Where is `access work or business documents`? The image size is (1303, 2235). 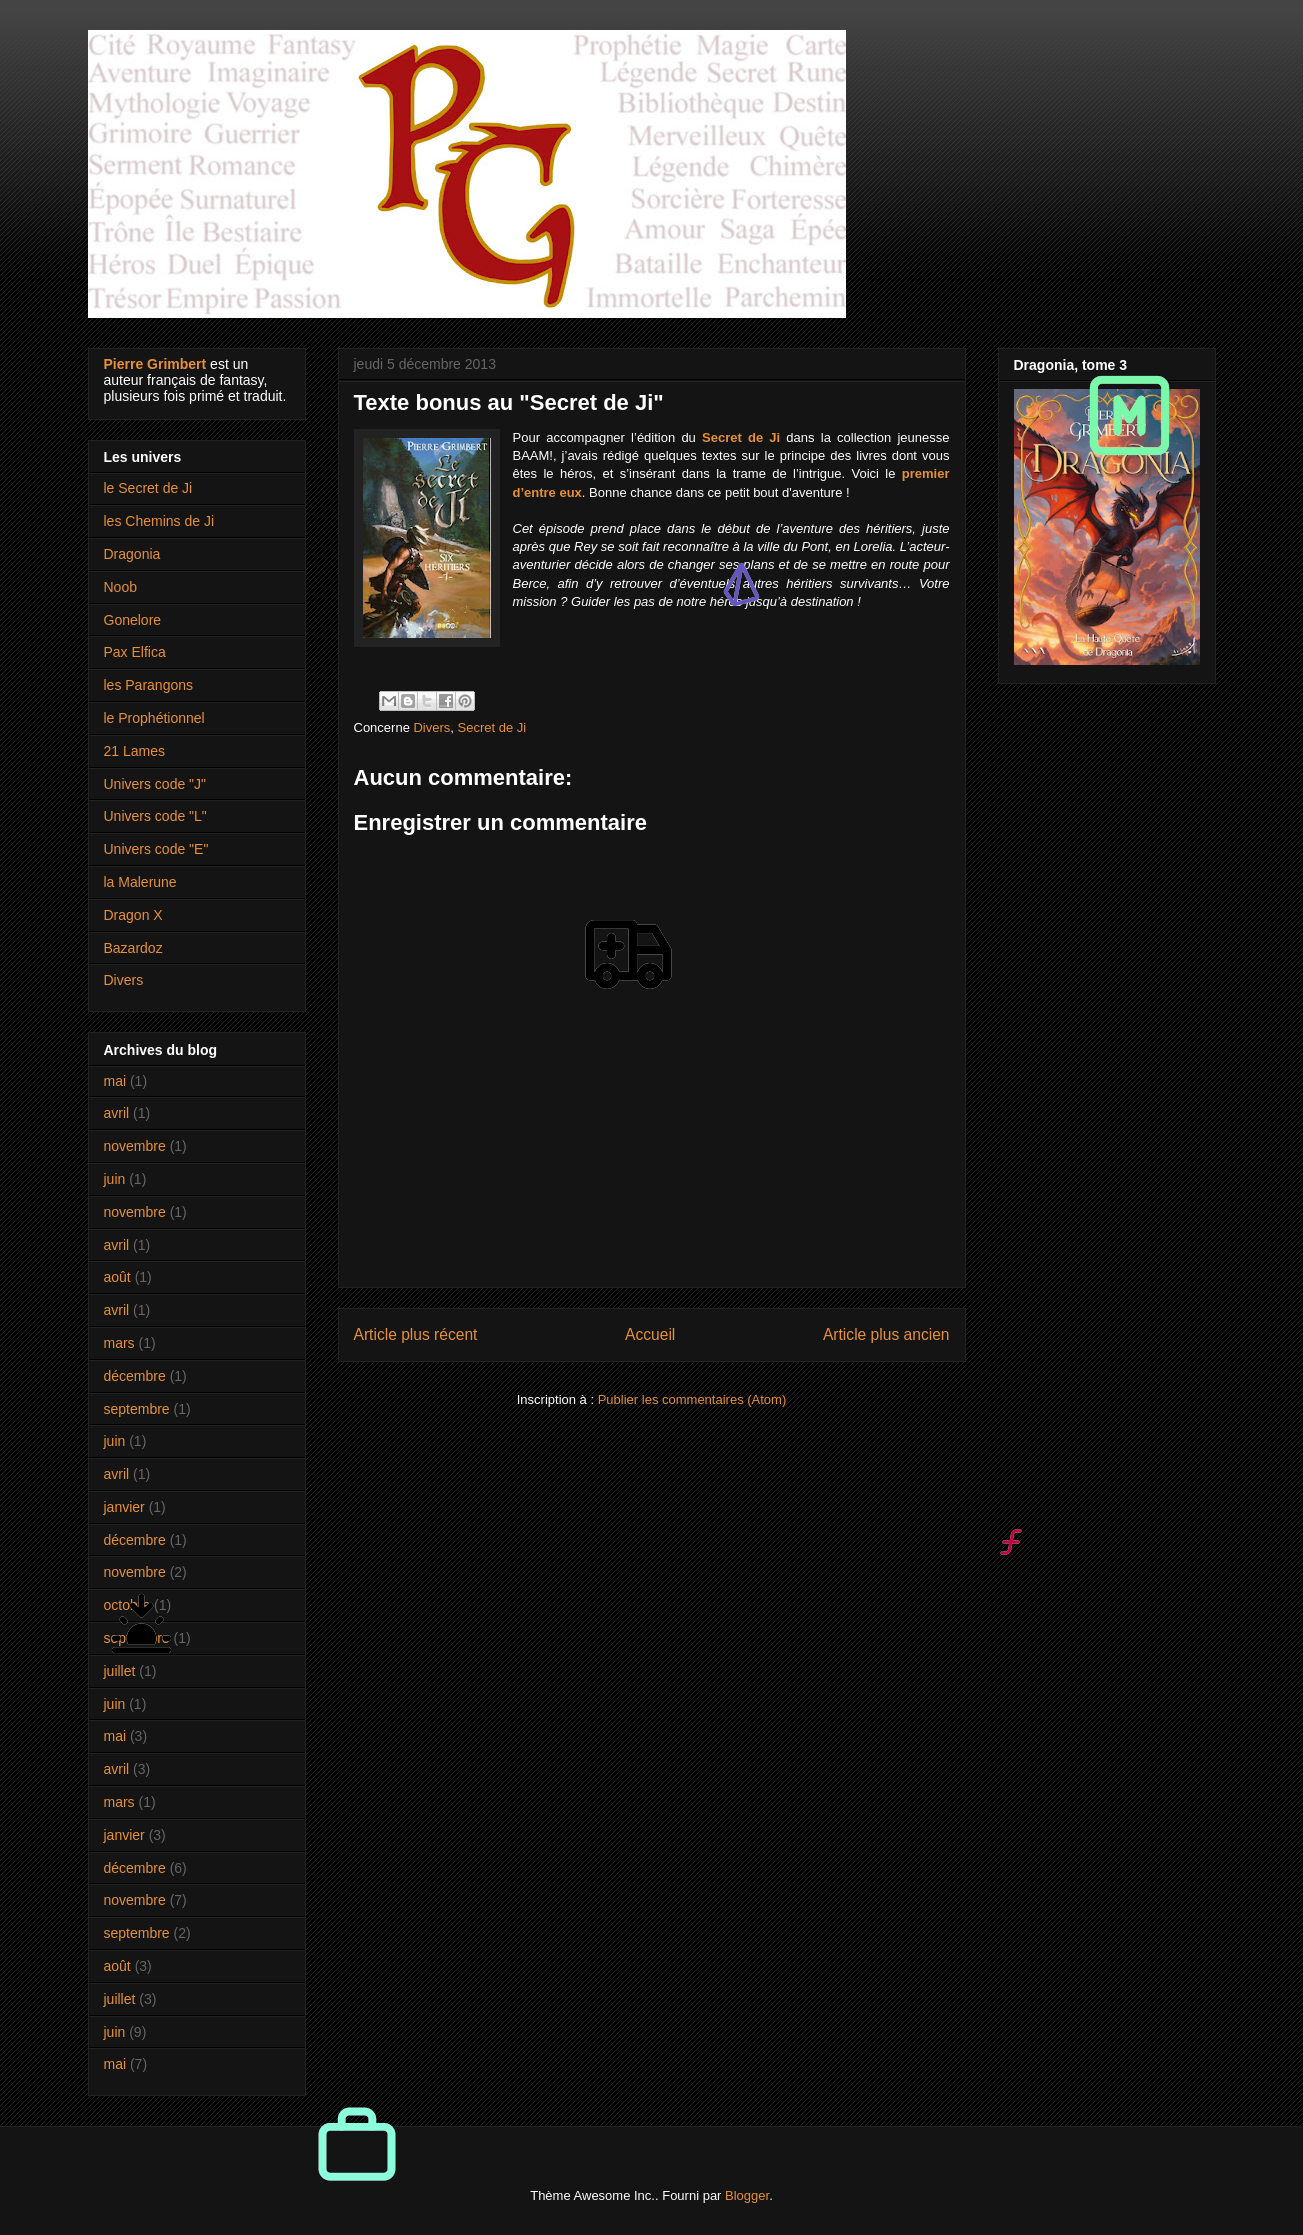 access work or business documents is located at coordinates (357, 2146).